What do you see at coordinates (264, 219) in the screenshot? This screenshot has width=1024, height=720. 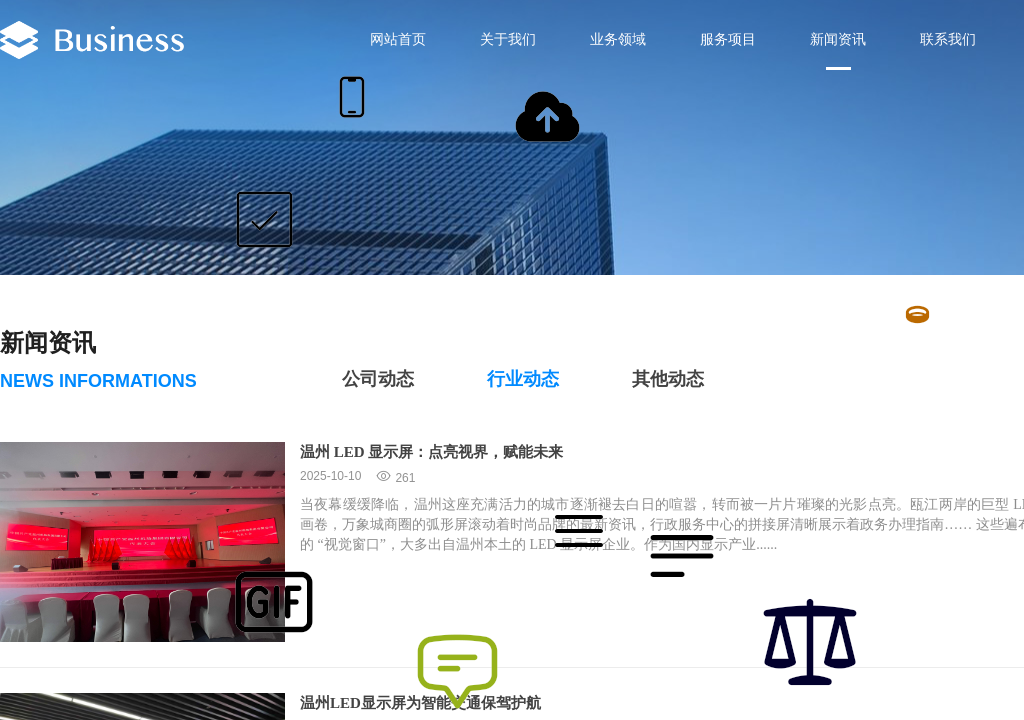 I see `mark task as complete` at bounding box center [264, 219].